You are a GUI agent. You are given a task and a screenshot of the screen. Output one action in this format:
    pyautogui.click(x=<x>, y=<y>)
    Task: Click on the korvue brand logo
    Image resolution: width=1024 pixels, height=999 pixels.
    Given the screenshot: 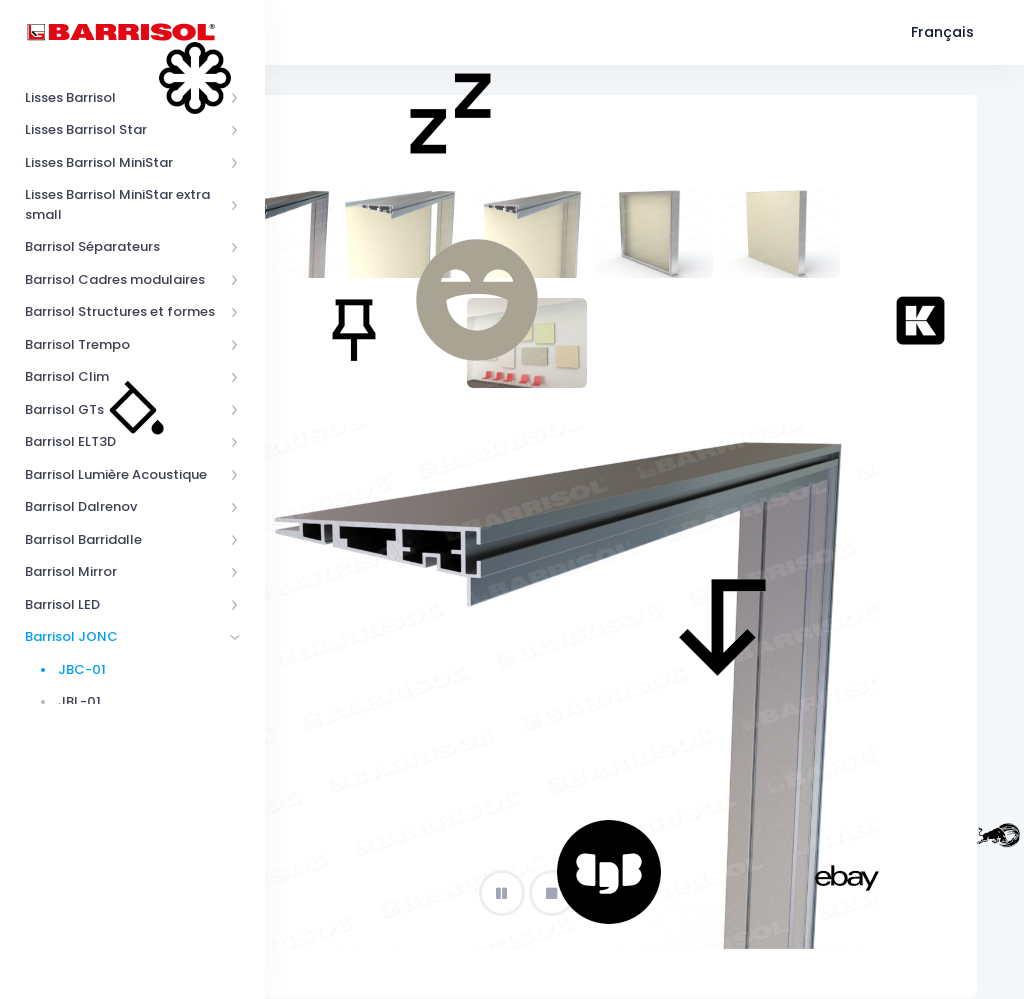 What is the action you would take?
    pyautogui.click(x=920, y=320)
    